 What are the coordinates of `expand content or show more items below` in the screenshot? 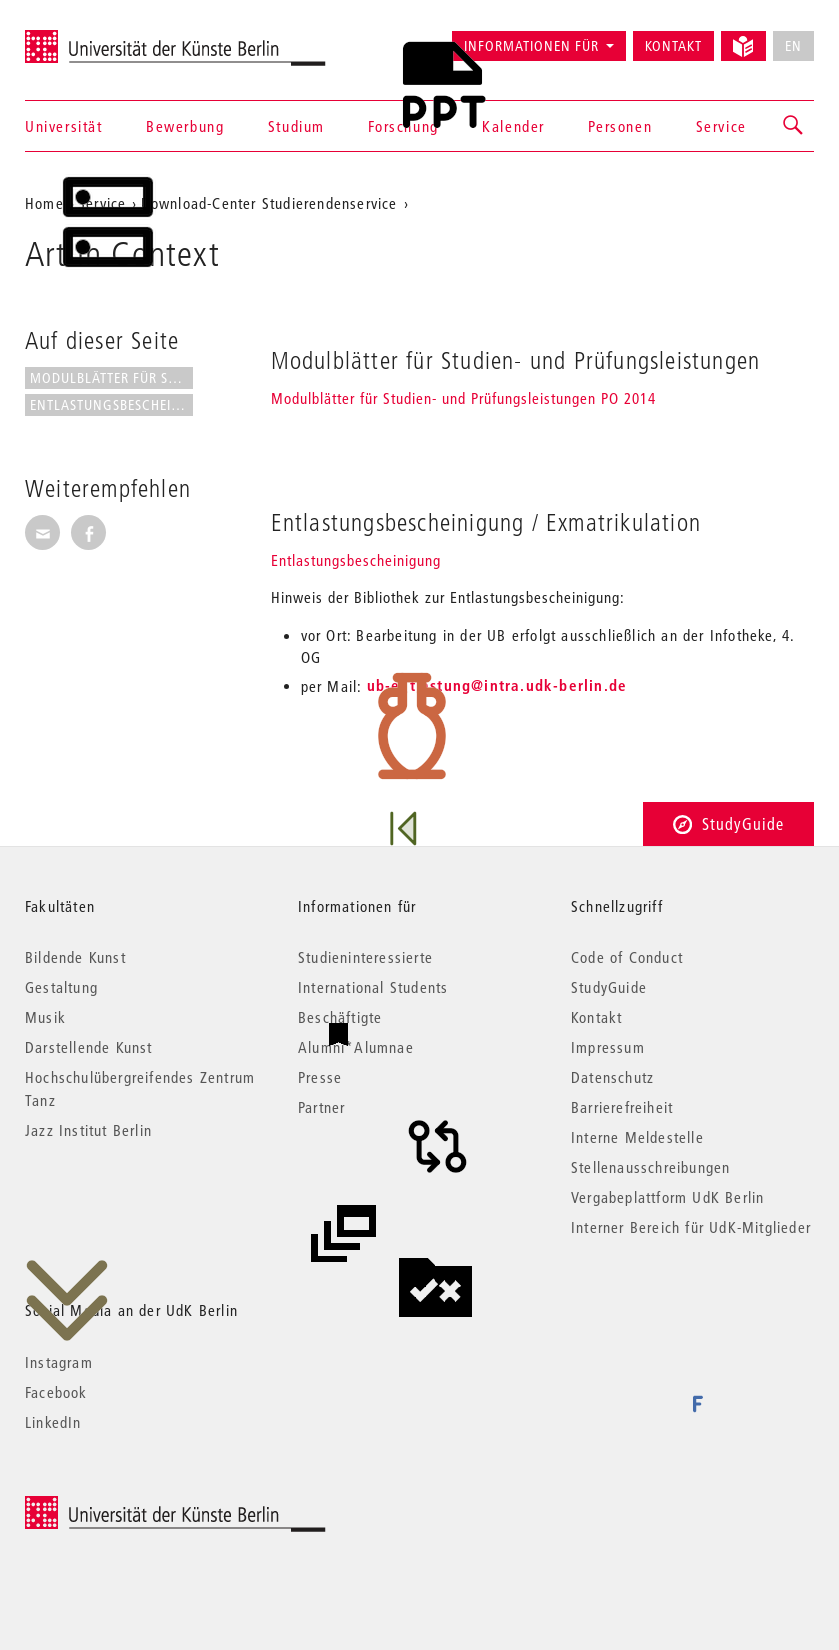 It's located at (67, 1297).